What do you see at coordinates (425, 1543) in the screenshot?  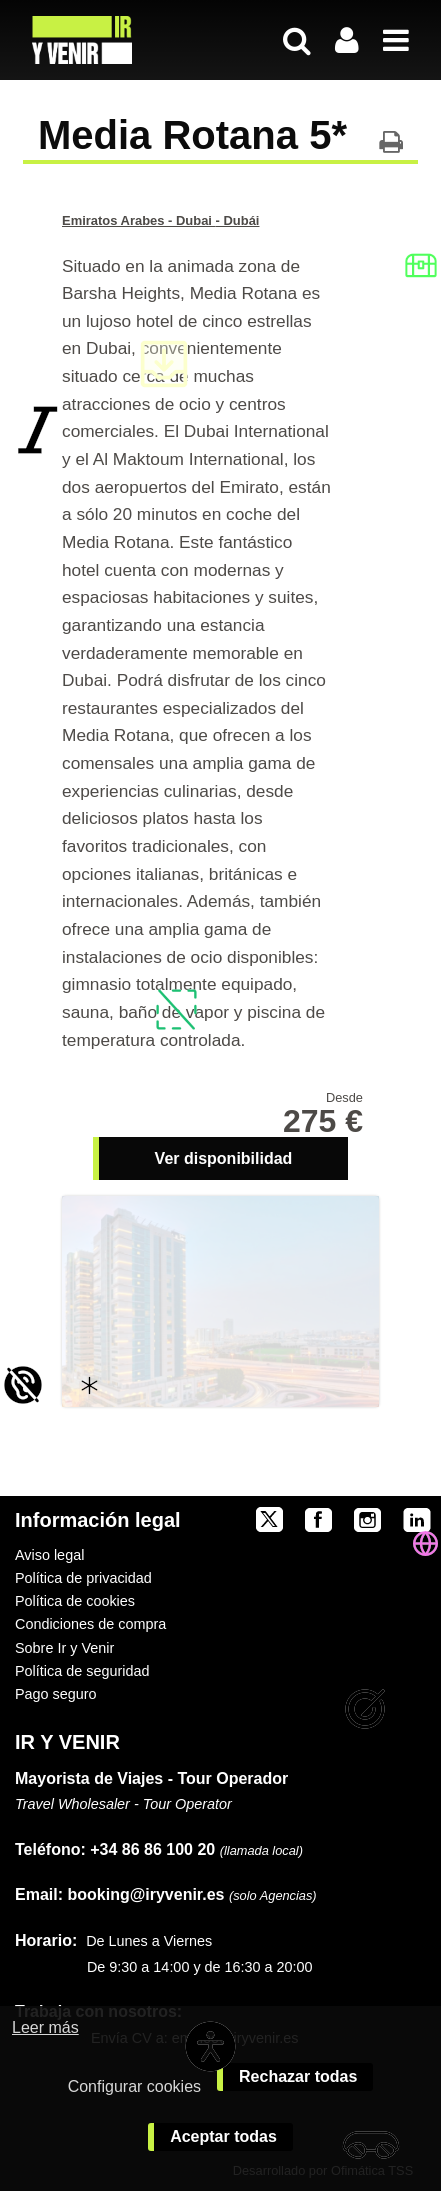 I see `switch to a different language or region` at bounding box center [425, 1543].